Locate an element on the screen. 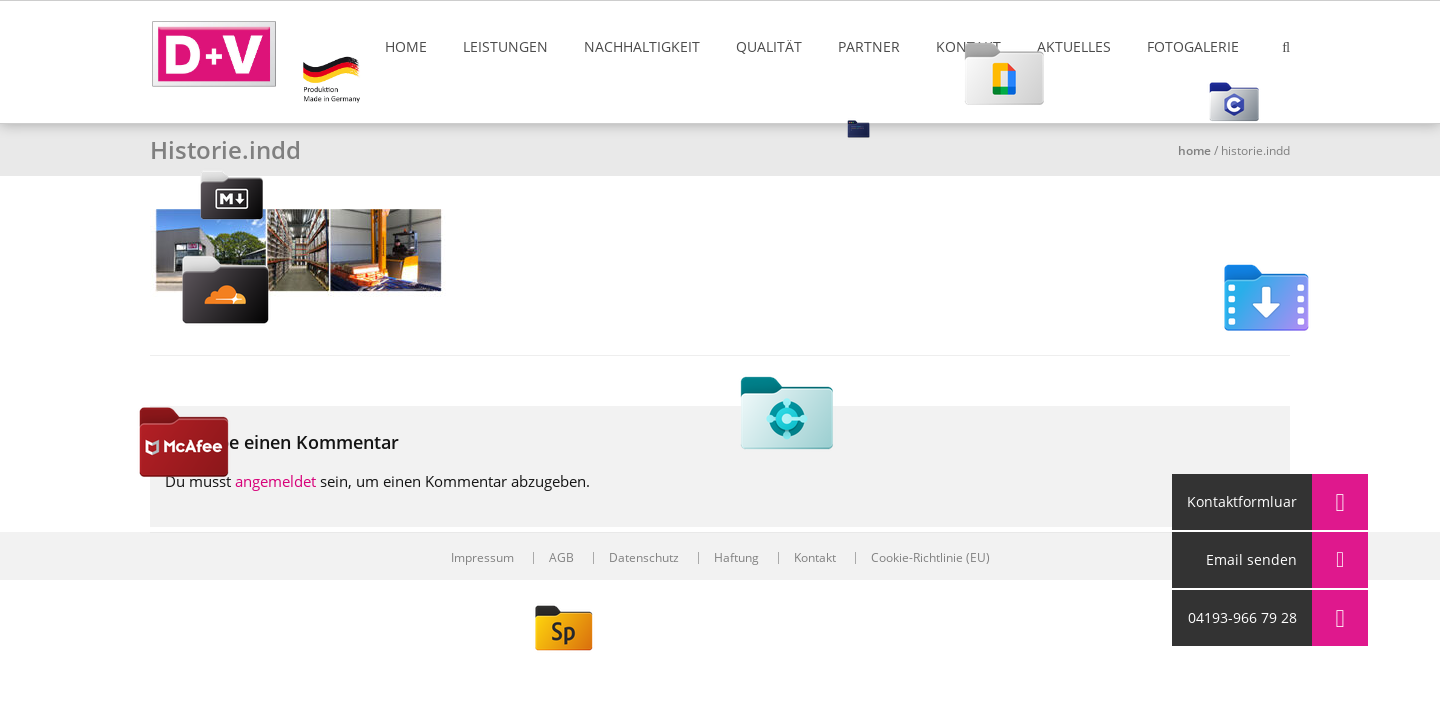 The height and width of the screenshot is (720, 1440). open cloudflare project files is located at coordinates (225, 292).